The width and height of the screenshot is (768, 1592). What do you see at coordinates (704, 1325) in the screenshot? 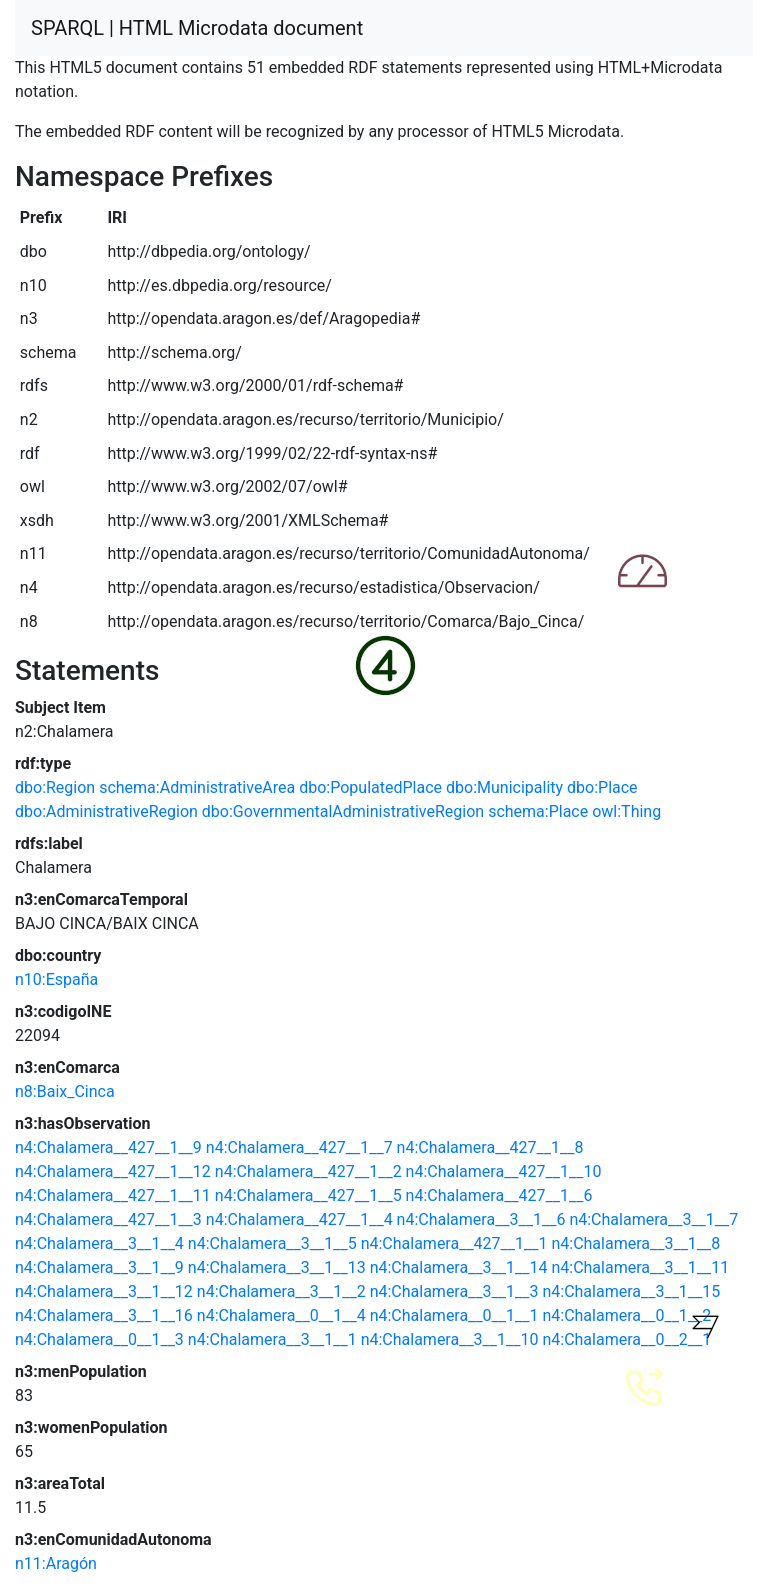
I see `flag or bookmark an item` at bounding box center [704, 1325].